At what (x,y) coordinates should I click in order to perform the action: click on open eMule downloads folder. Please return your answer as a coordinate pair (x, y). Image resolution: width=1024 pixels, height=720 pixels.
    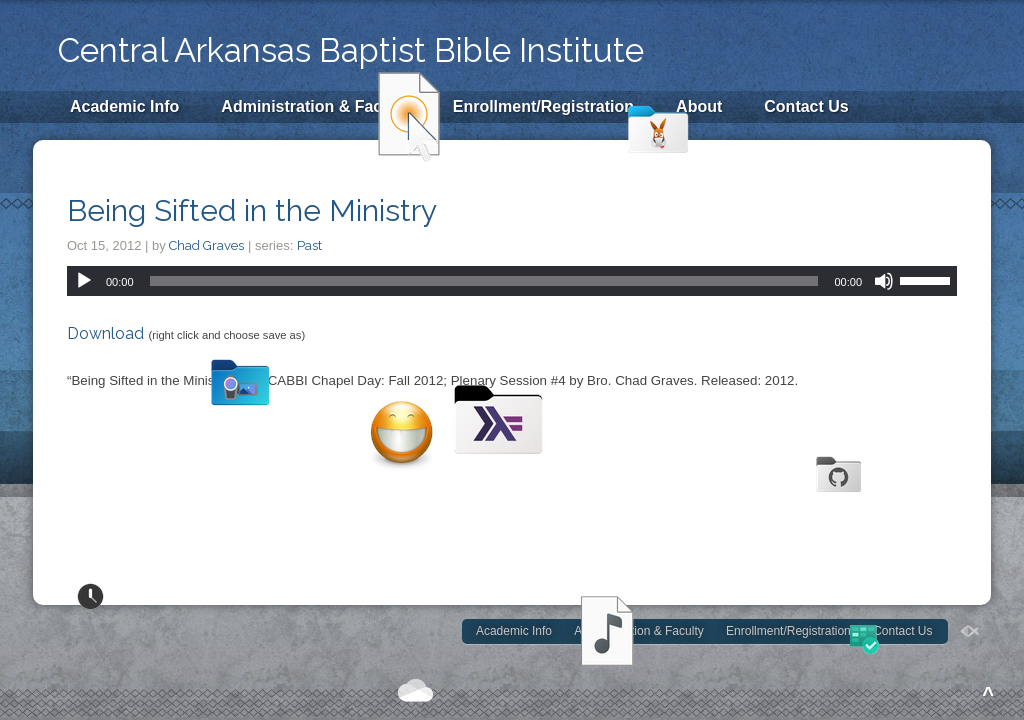
    Looking at the image, I should click on (658, 131).